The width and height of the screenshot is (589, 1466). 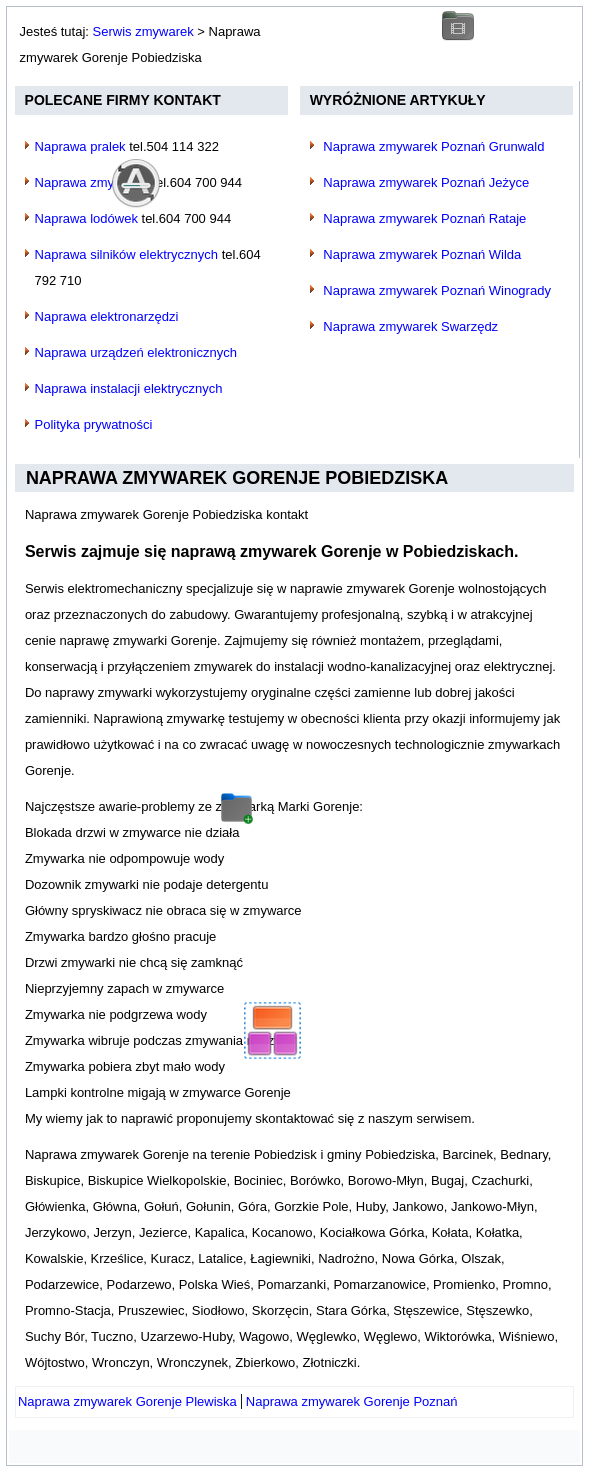 I want to click on open videos folder, so click(x=458, y=25).